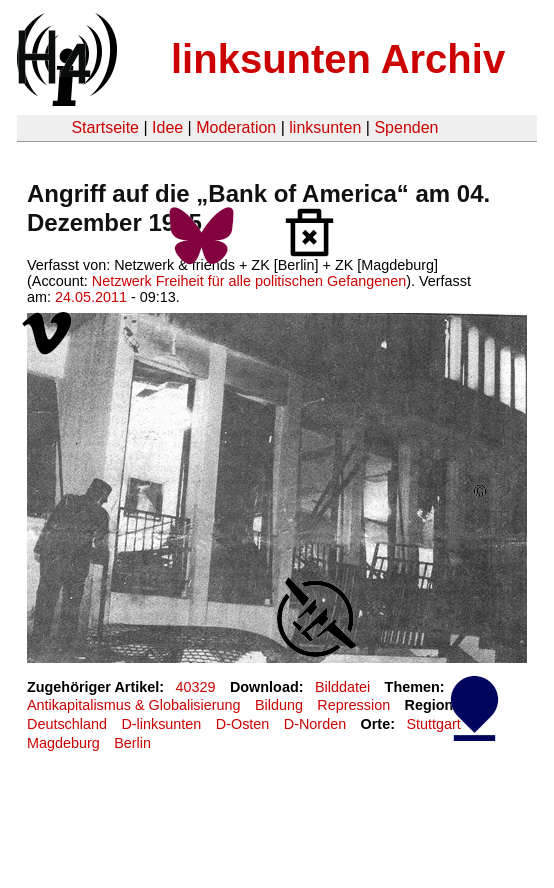 The height and width of the screenshot is (888, 554). I want to click on open the Vimeo app, so click(48, 333).